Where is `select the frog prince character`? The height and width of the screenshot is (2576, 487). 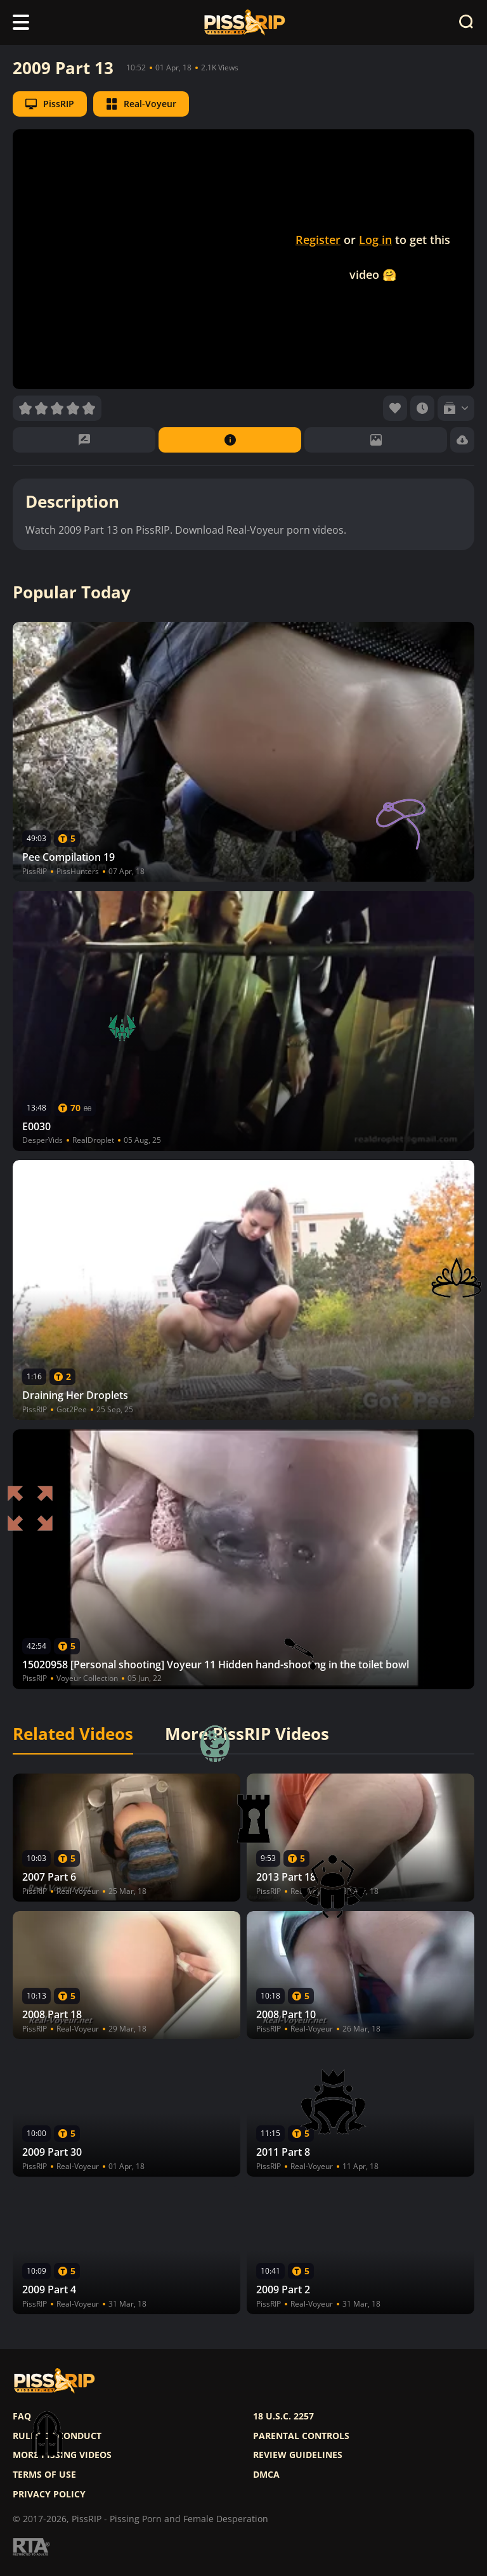 select the frog prince character is located at coordinates (333, 2102).